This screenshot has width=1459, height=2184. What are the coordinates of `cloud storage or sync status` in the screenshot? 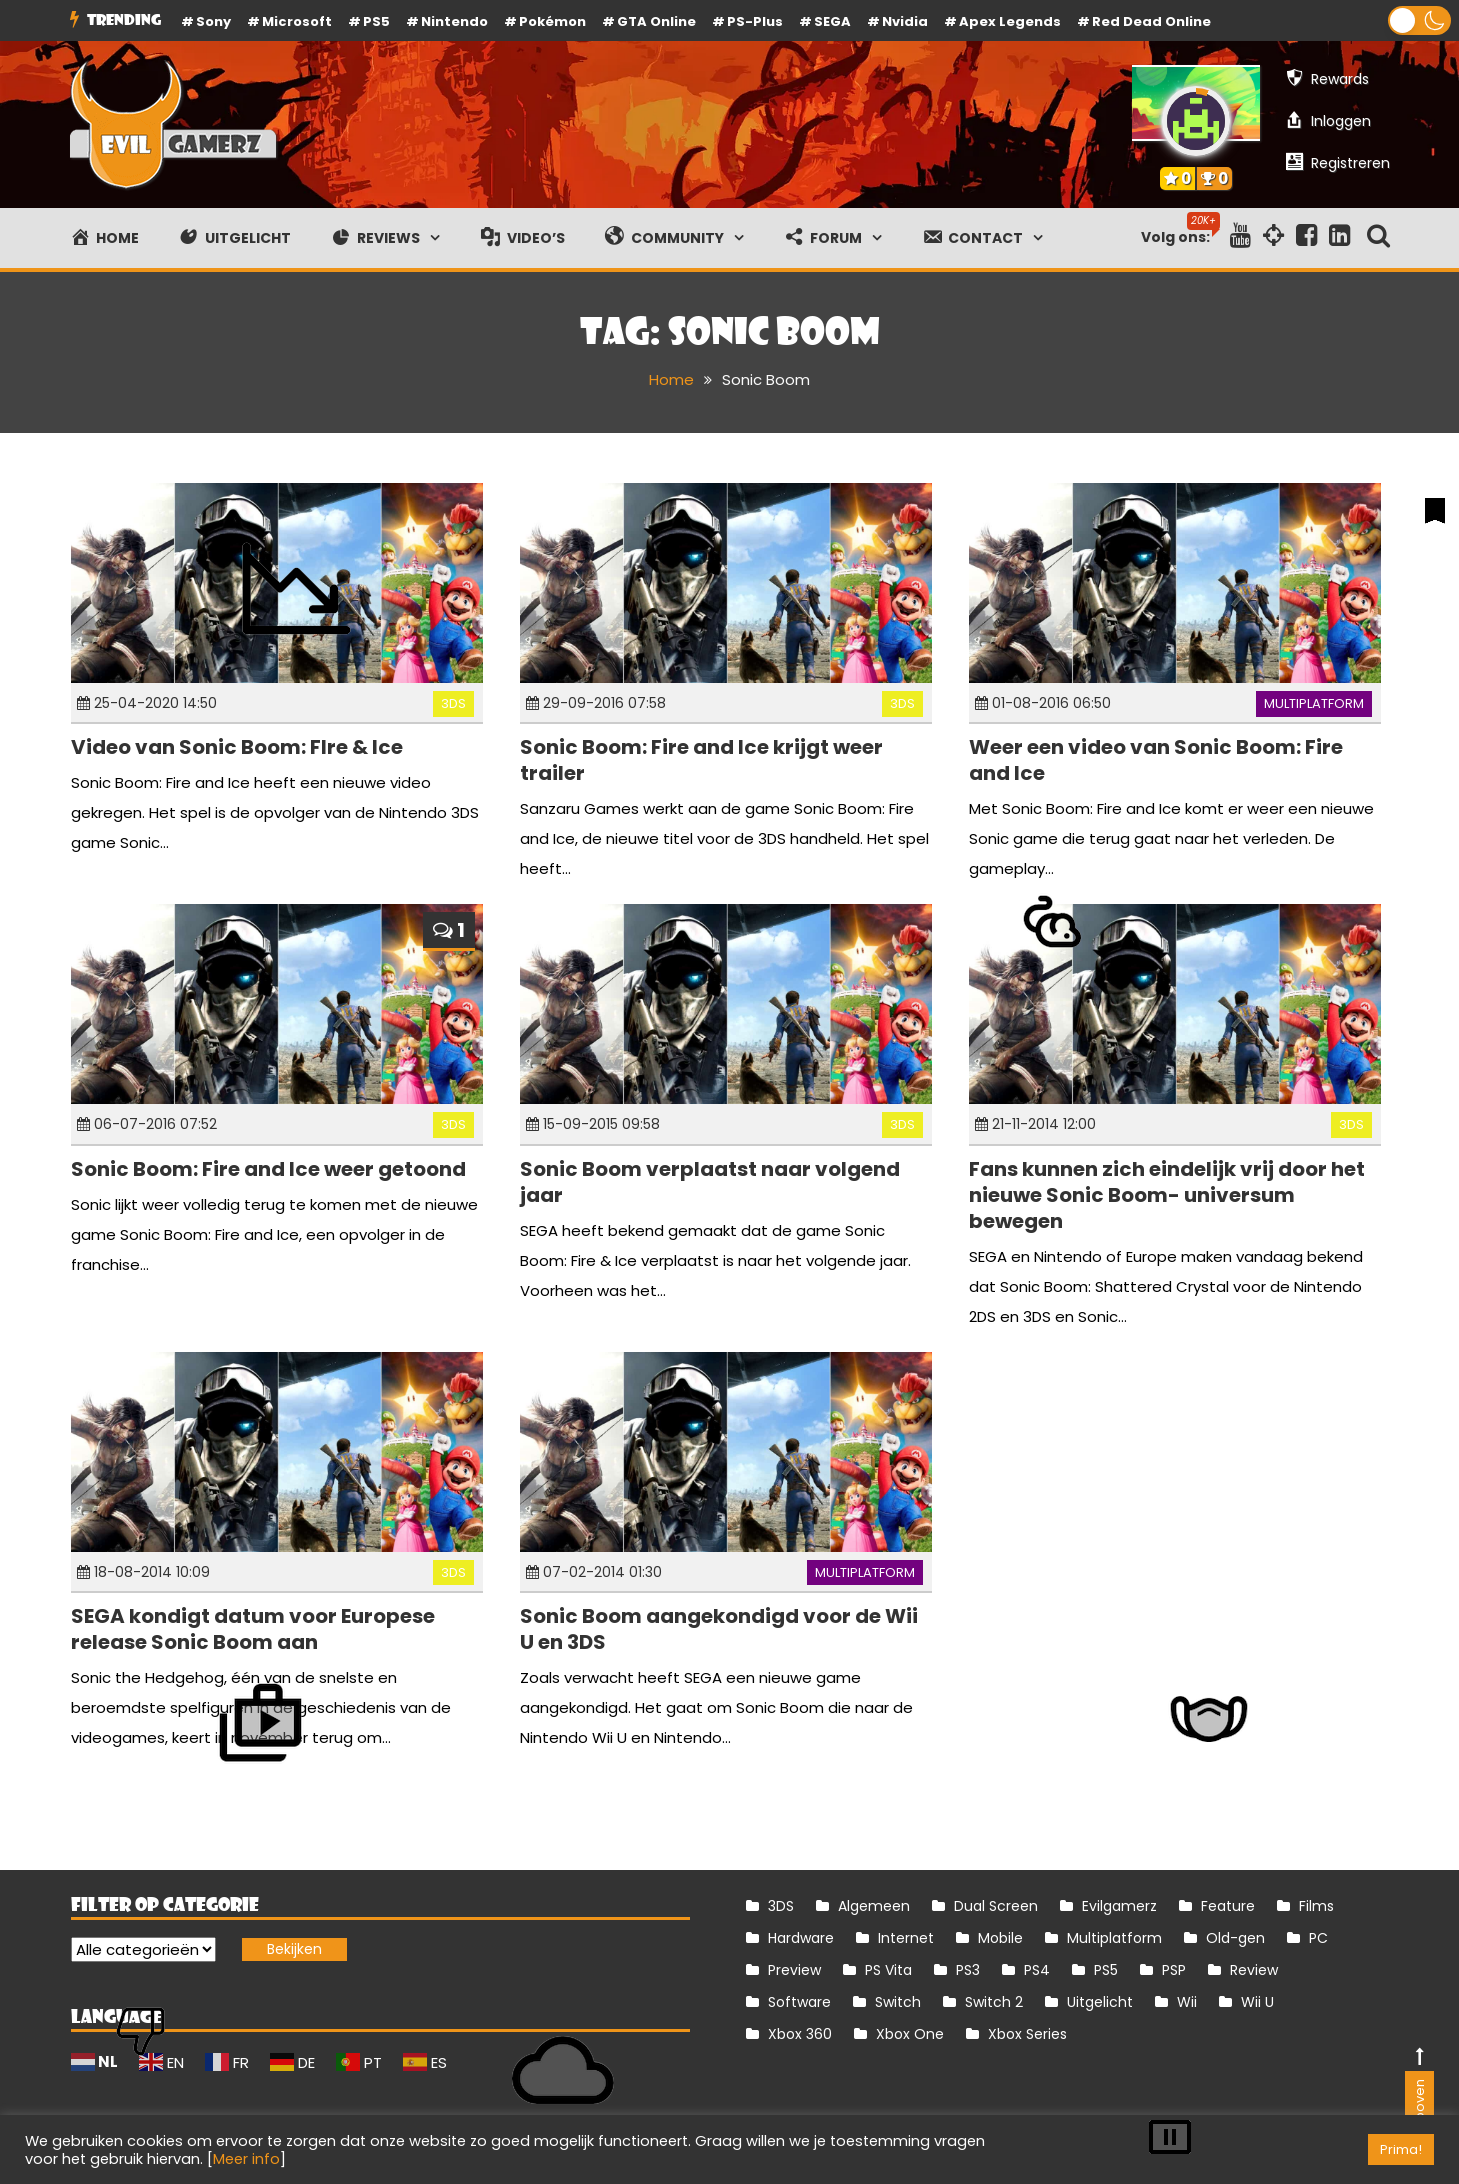 It's located at (563, 2070).